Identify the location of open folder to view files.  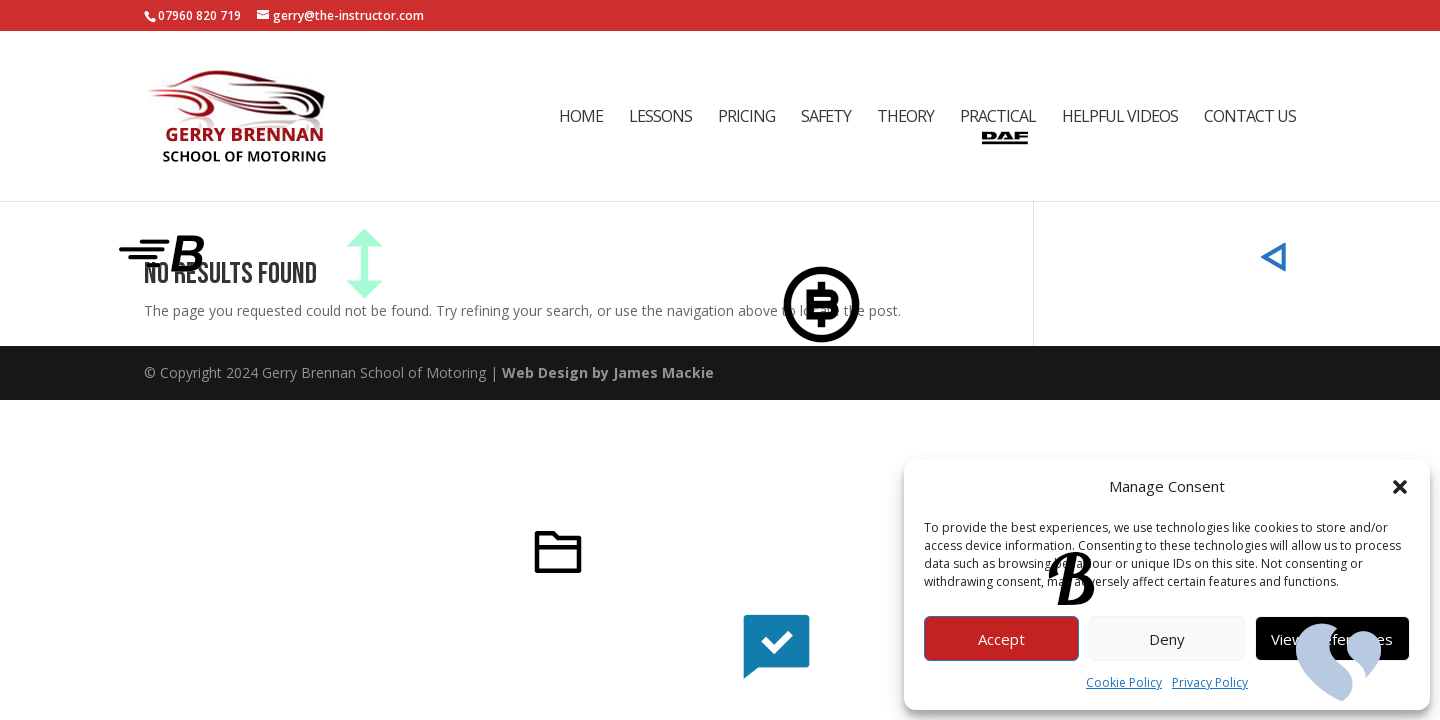
(558, 552).